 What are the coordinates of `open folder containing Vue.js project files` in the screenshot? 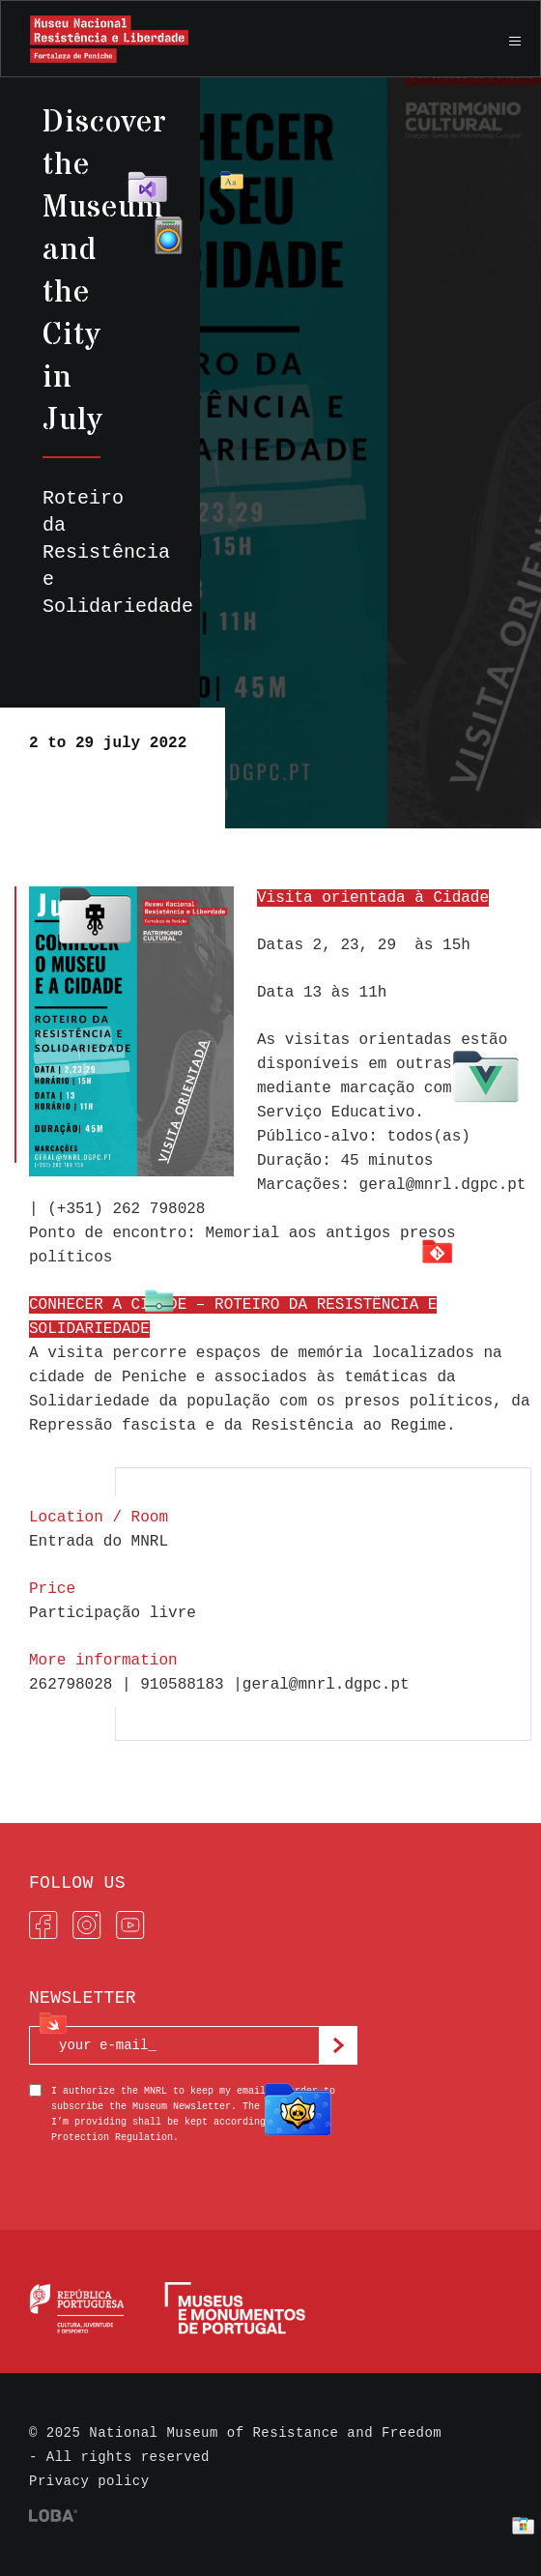 It's located at (485, 1078).